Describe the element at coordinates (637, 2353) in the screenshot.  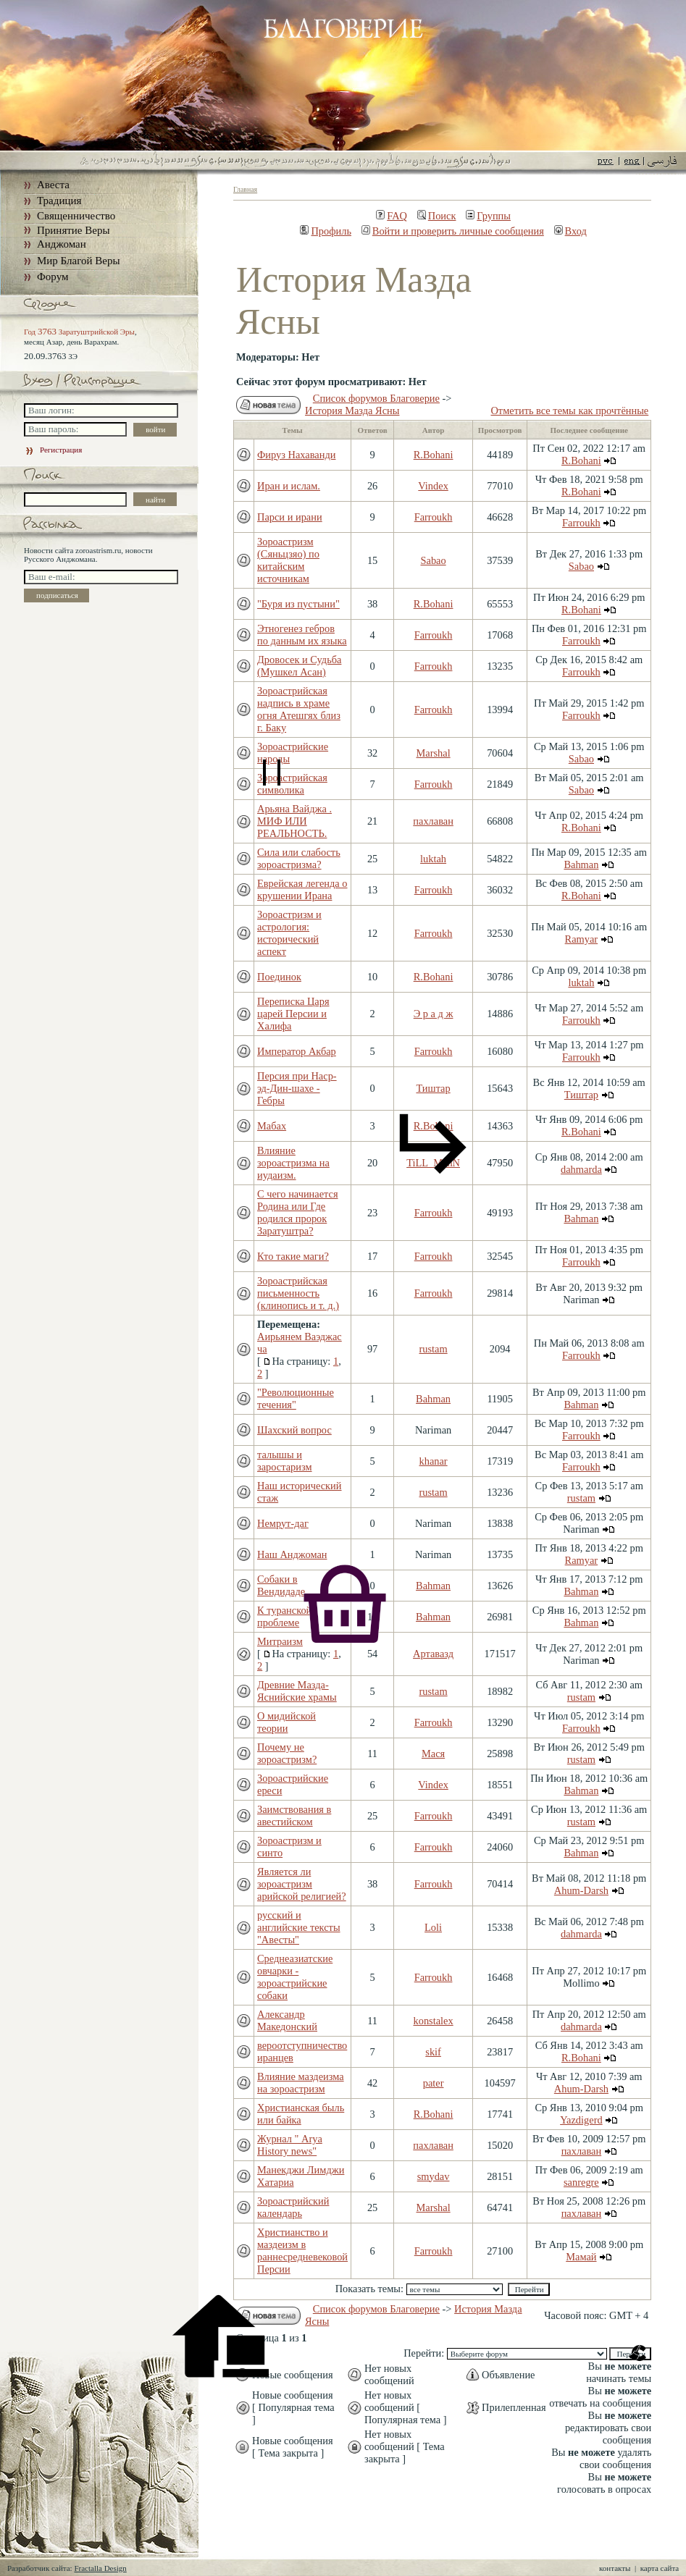
I see `open CCleaner application` at that location.